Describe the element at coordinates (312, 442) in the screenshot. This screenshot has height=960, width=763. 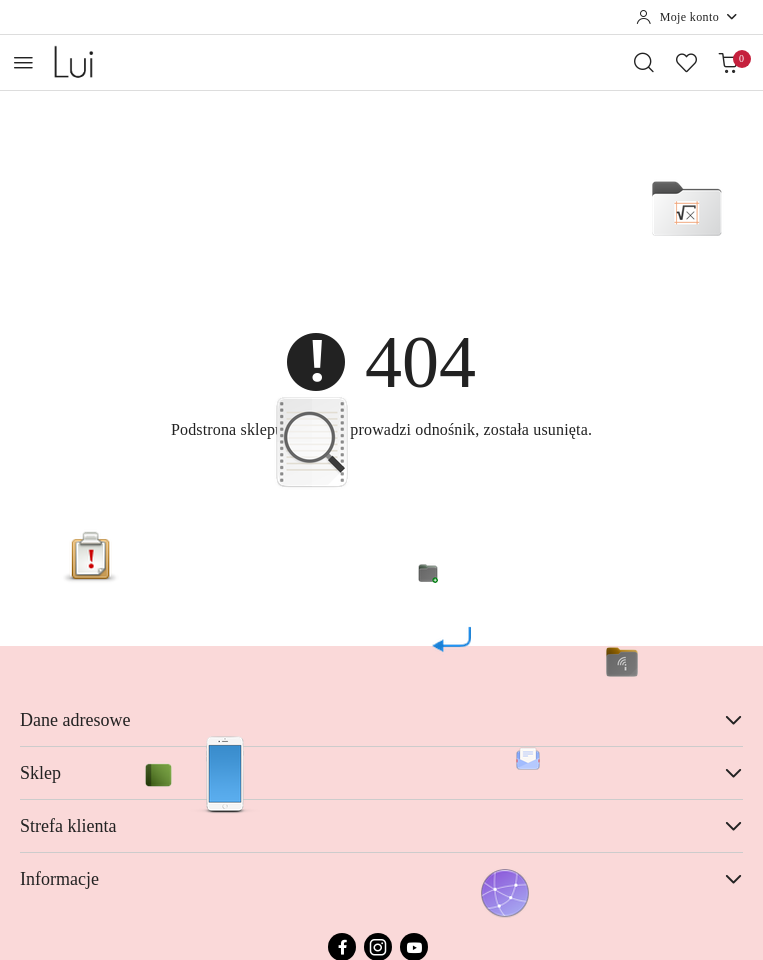
I see `open the log viewer application` at that location.